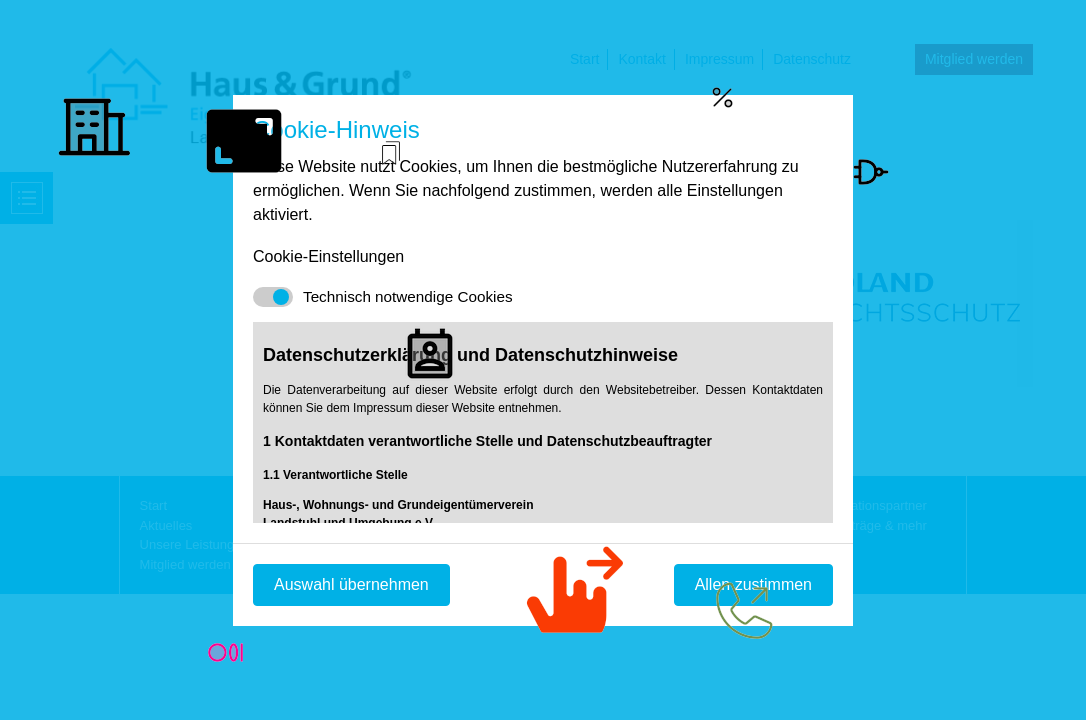  What do you see at coordinates (745, 609) in the screenshot?
I see `make an outgoing call` at bounding box center [745, 609].